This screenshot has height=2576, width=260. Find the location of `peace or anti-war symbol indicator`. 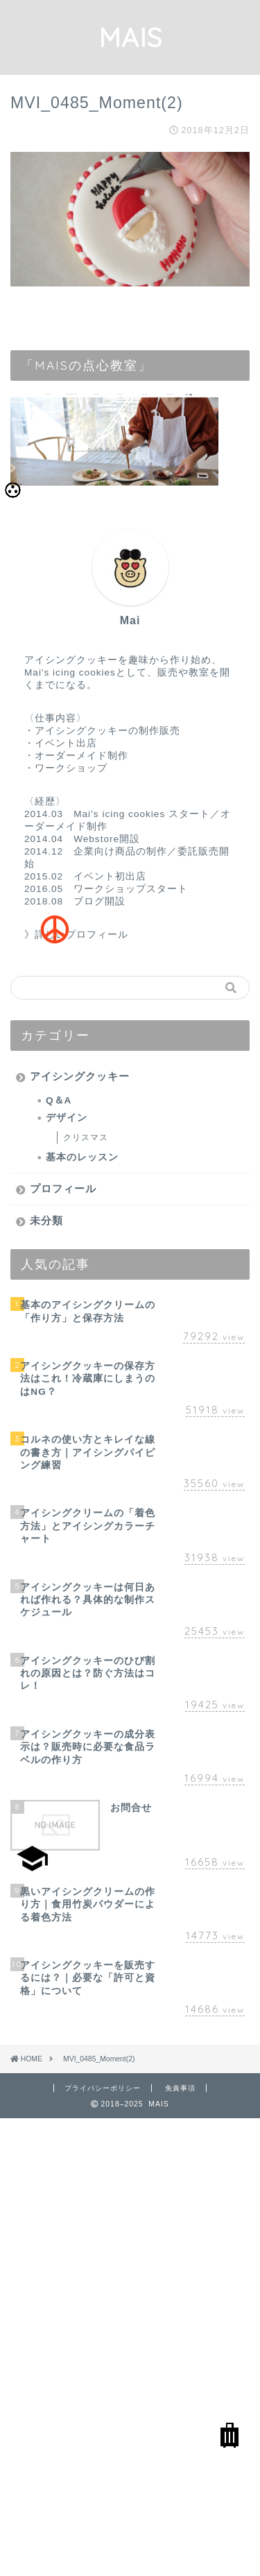

peace or anti-war symbol indicator is located at coordinates (55, 929).